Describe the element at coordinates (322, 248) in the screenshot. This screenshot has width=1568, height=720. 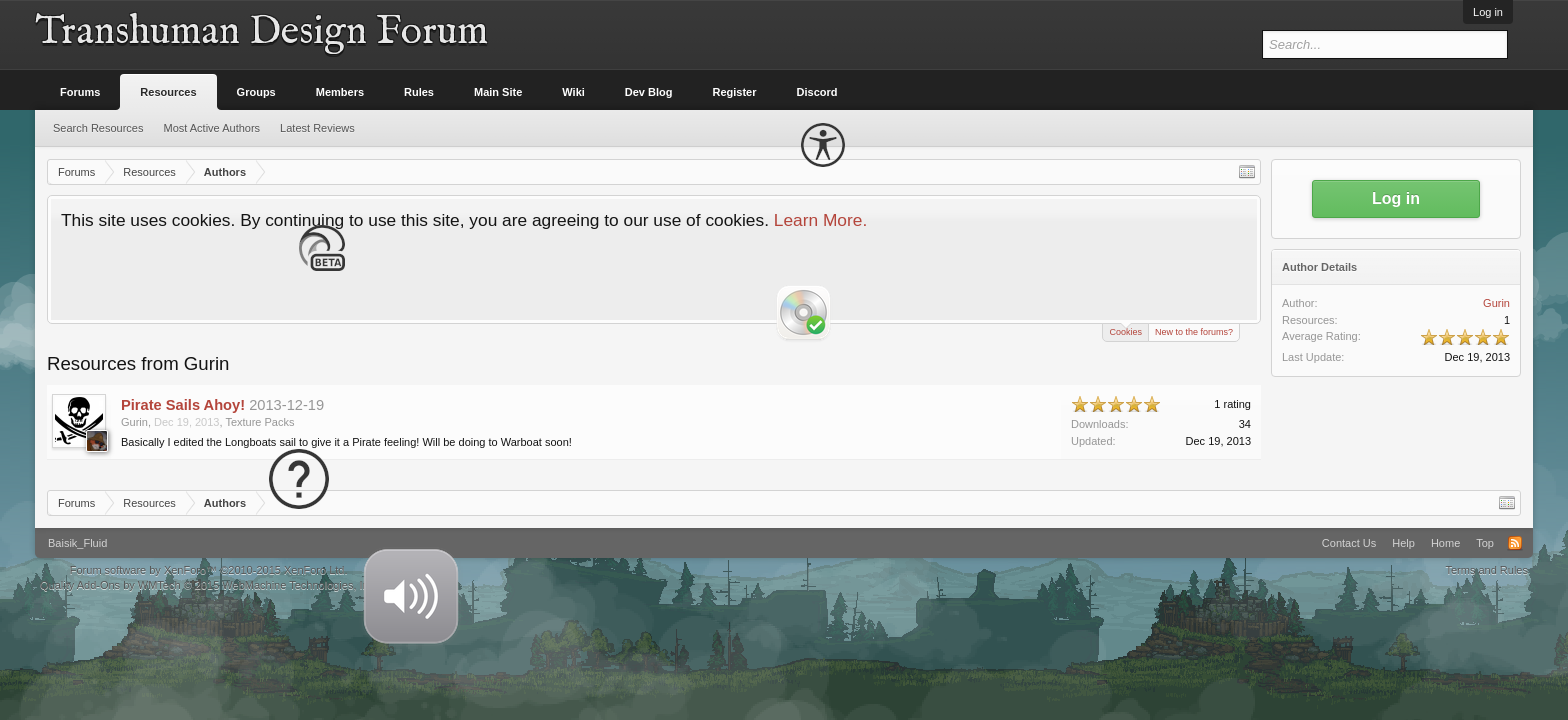
I see `open microsoft edge beta browser` at that location.